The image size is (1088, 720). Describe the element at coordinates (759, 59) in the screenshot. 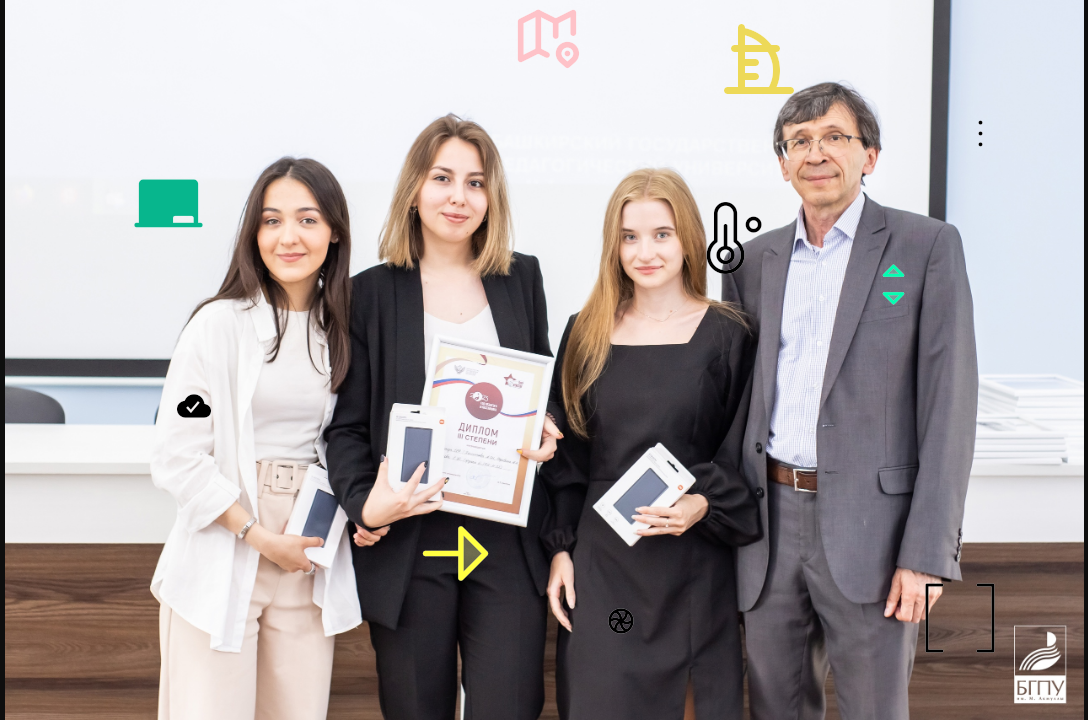

I see `view landmark or tourist attraction` at that location.